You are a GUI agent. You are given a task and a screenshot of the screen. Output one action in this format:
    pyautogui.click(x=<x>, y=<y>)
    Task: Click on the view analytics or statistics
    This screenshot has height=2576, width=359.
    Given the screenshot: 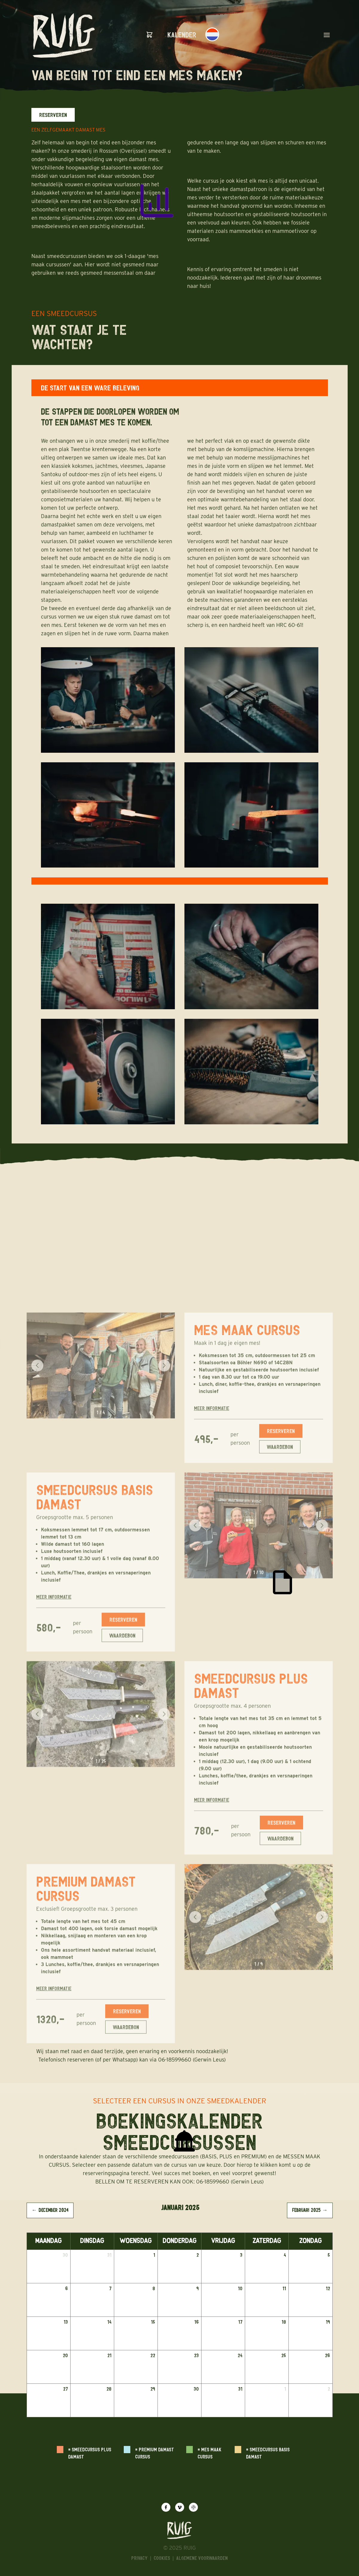 What is the action you would take?
    pyautogui.click(x=157, y=201)
    